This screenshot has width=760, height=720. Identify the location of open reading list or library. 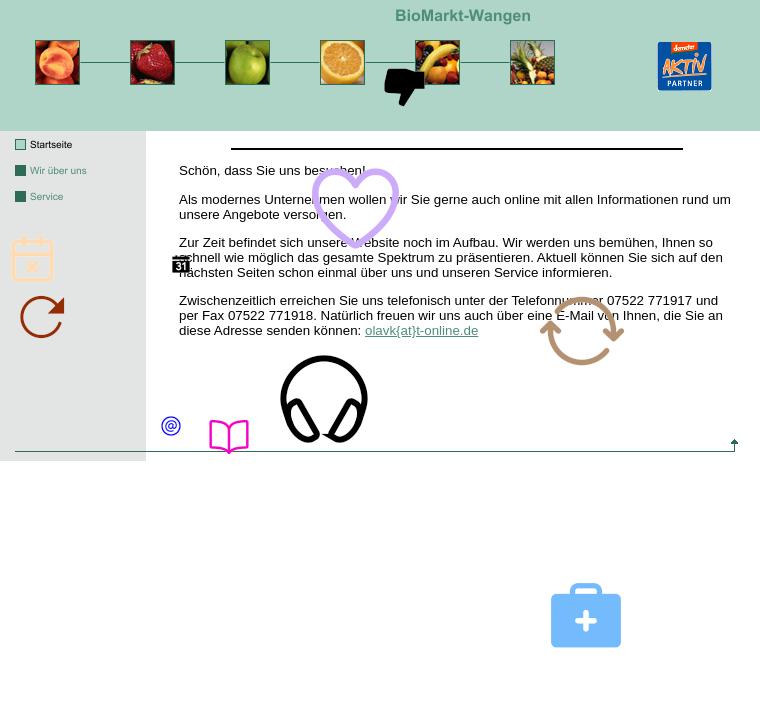
(229, 437).